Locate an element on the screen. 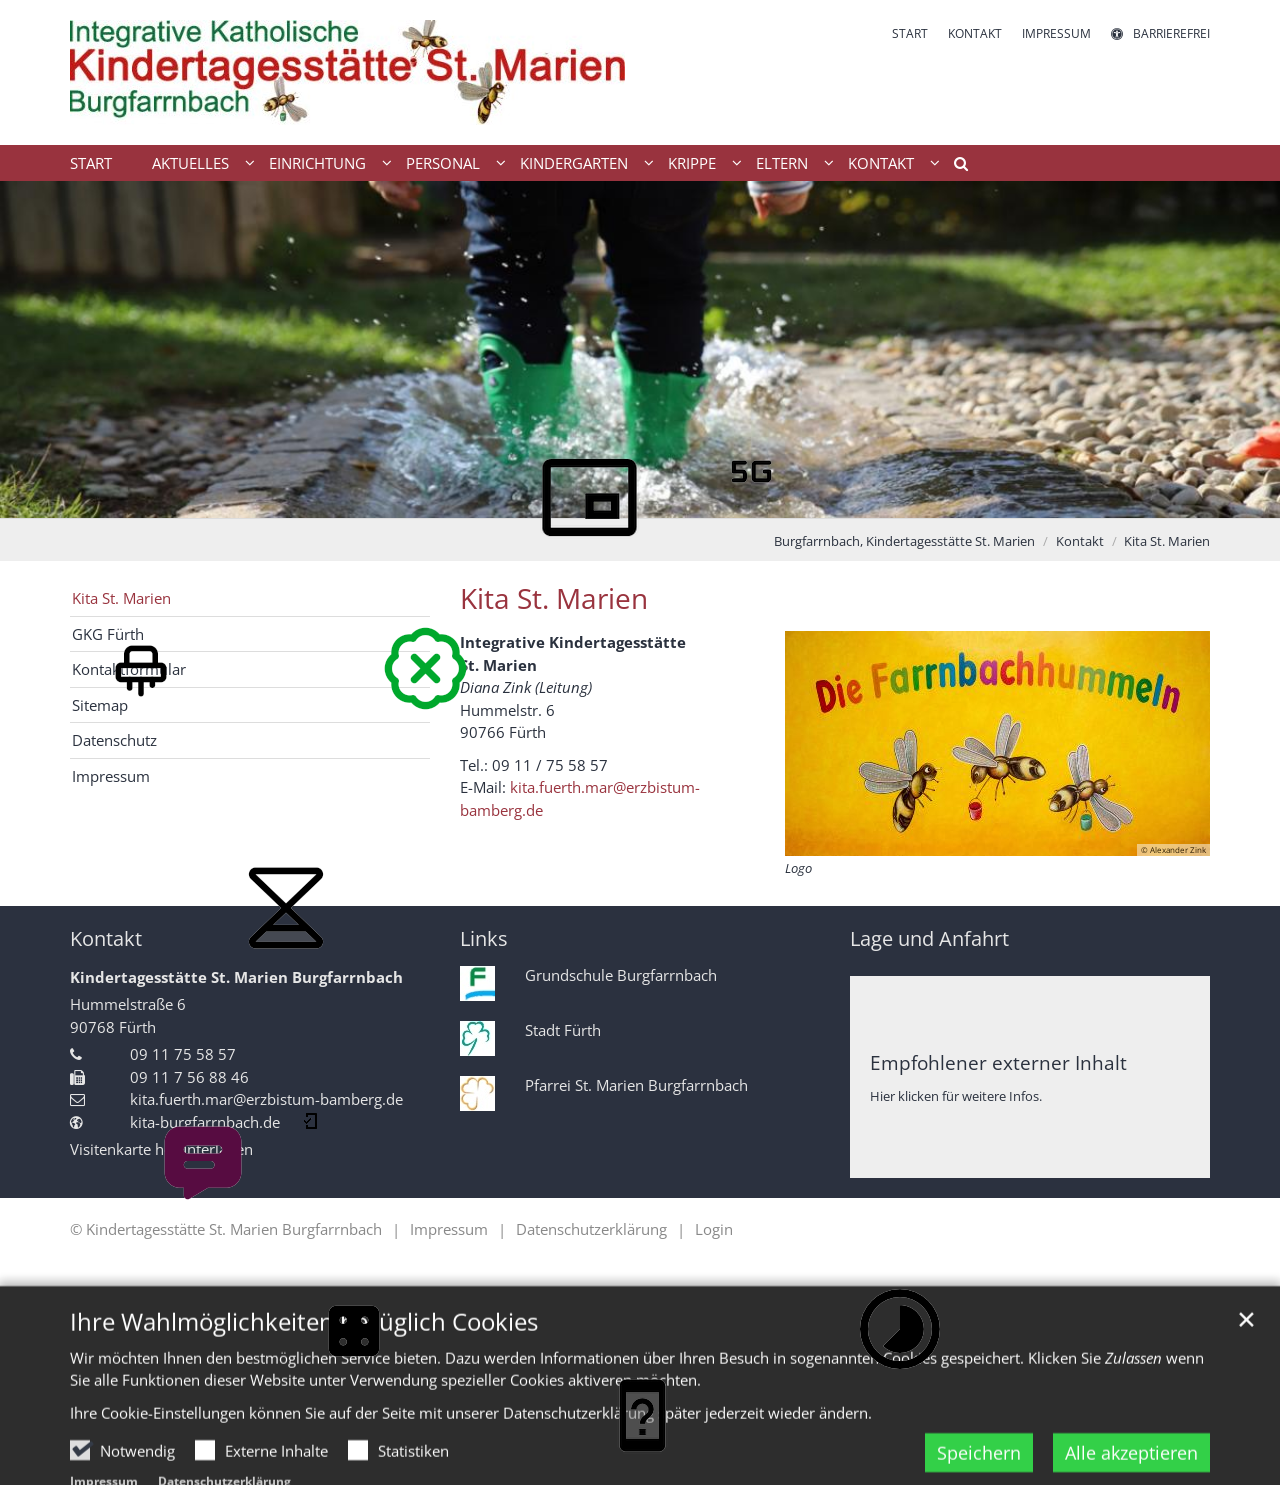 The width and height of the screenshot is (1280, 1485). enable timelapse recording mode is located at coordinates (900, 1329).